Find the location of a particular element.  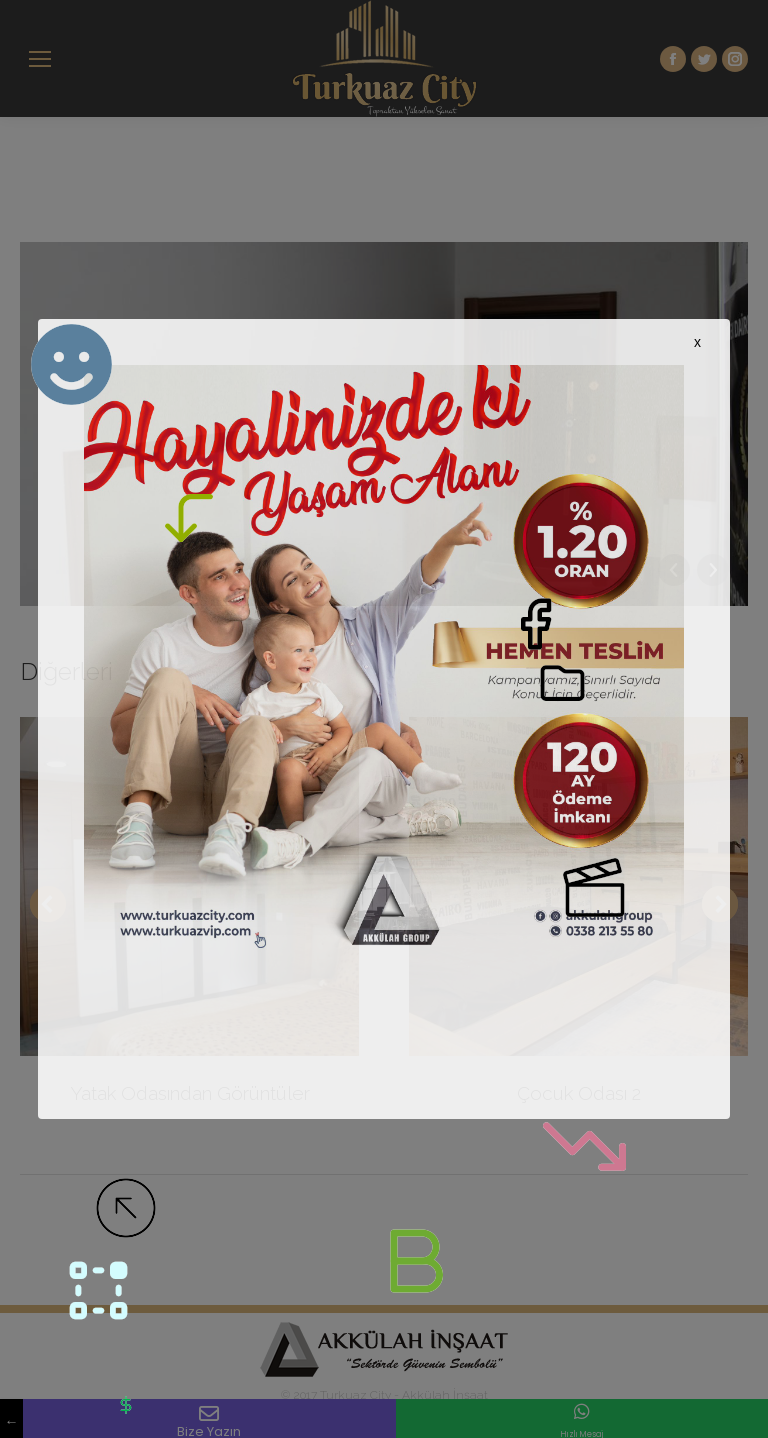

navigate back to previous screen is located at coordinates (126, 1208).